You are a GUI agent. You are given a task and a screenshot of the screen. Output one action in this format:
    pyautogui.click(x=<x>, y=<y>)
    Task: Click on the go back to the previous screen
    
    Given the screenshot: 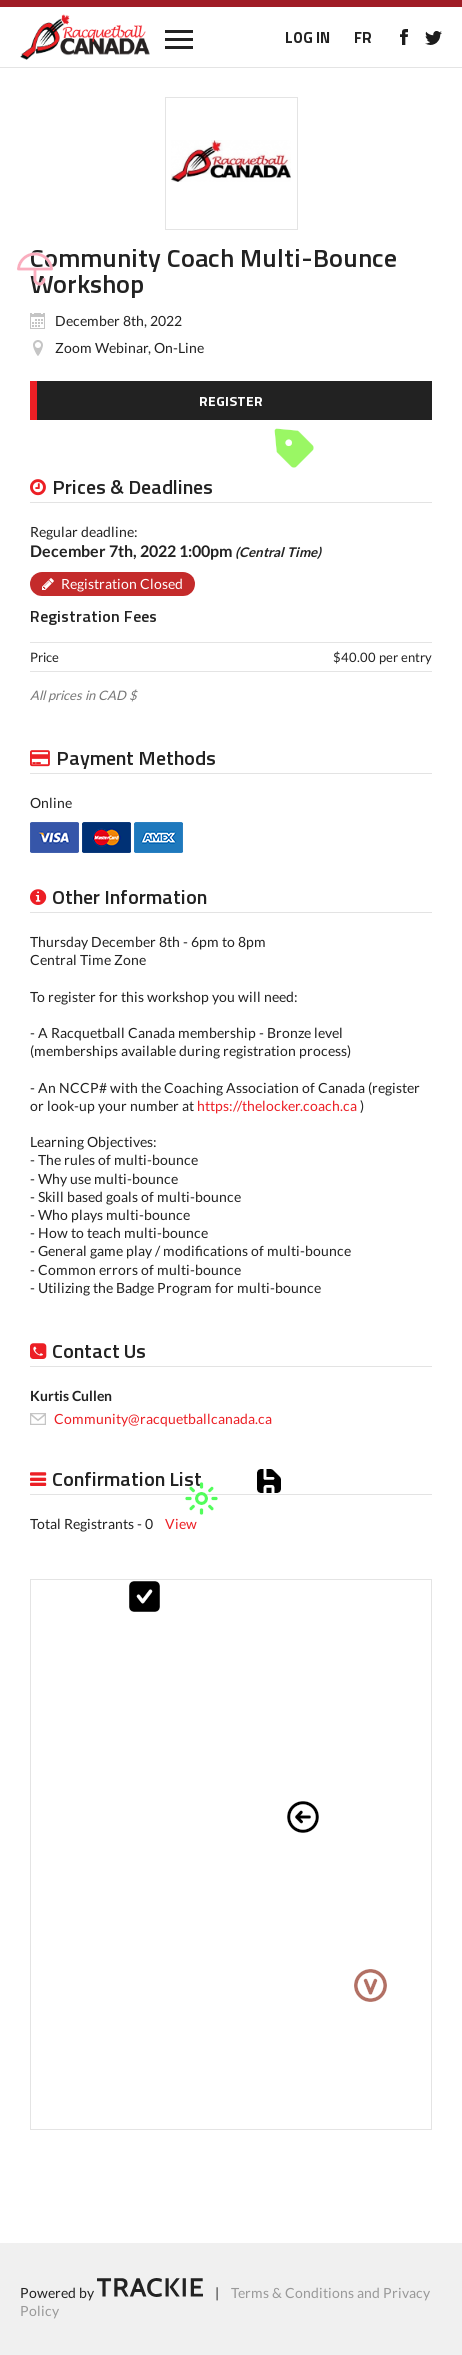 What is the action you would take?
    pyautogui.click(x=303, y=1817)
    